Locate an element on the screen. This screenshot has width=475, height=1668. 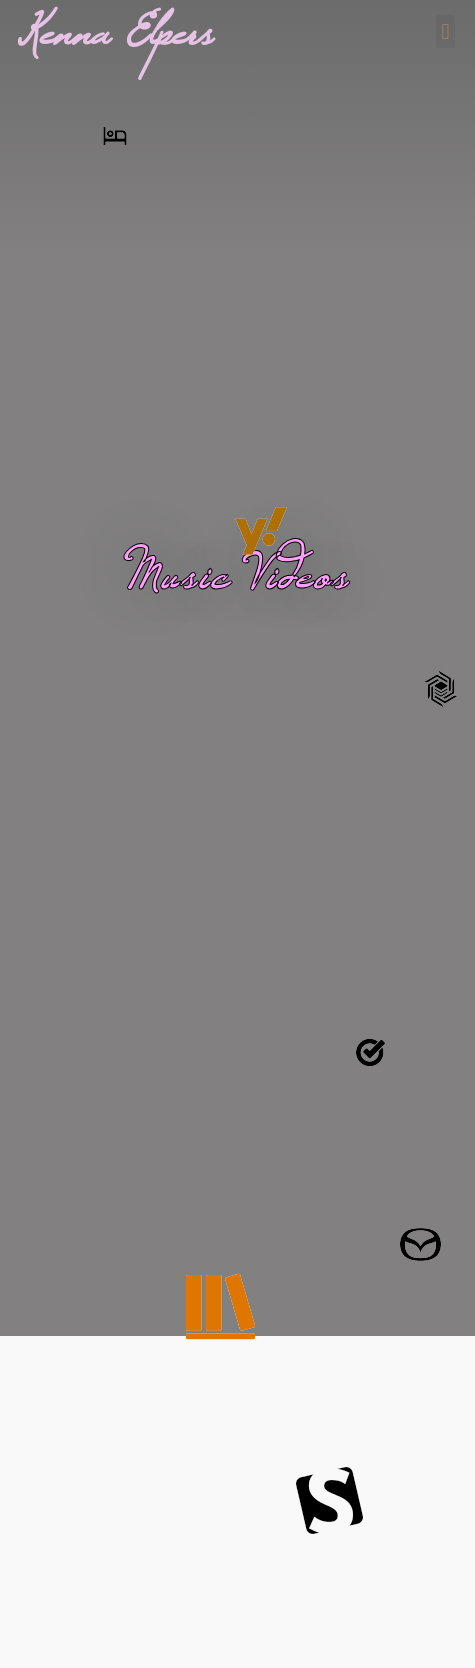
visit smashing magazine website is located at coordinates (329, 1500).